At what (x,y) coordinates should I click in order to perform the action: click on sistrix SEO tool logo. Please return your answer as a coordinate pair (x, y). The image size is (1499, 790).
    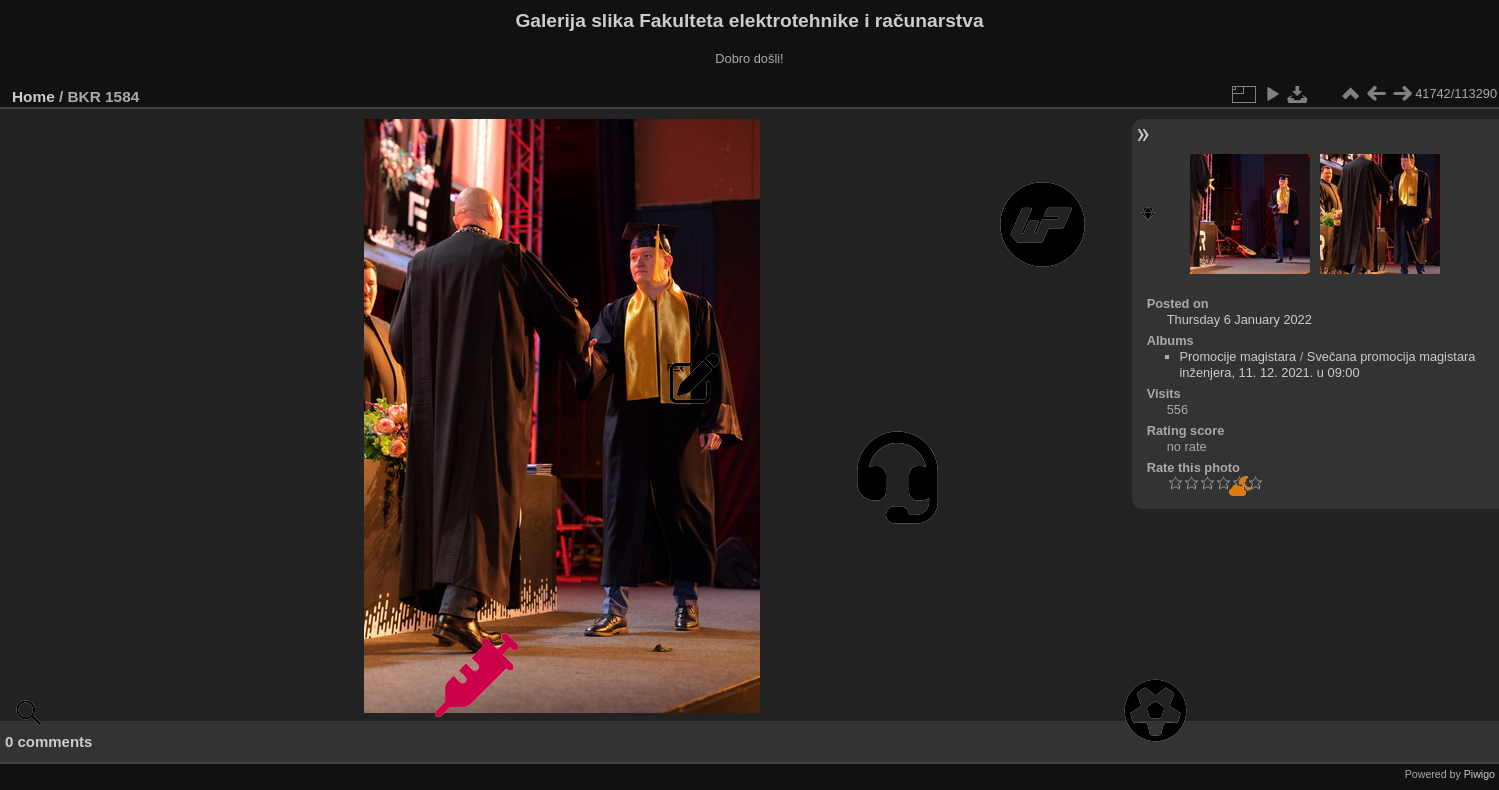
    Looking at the image, I should click on (29, 713).